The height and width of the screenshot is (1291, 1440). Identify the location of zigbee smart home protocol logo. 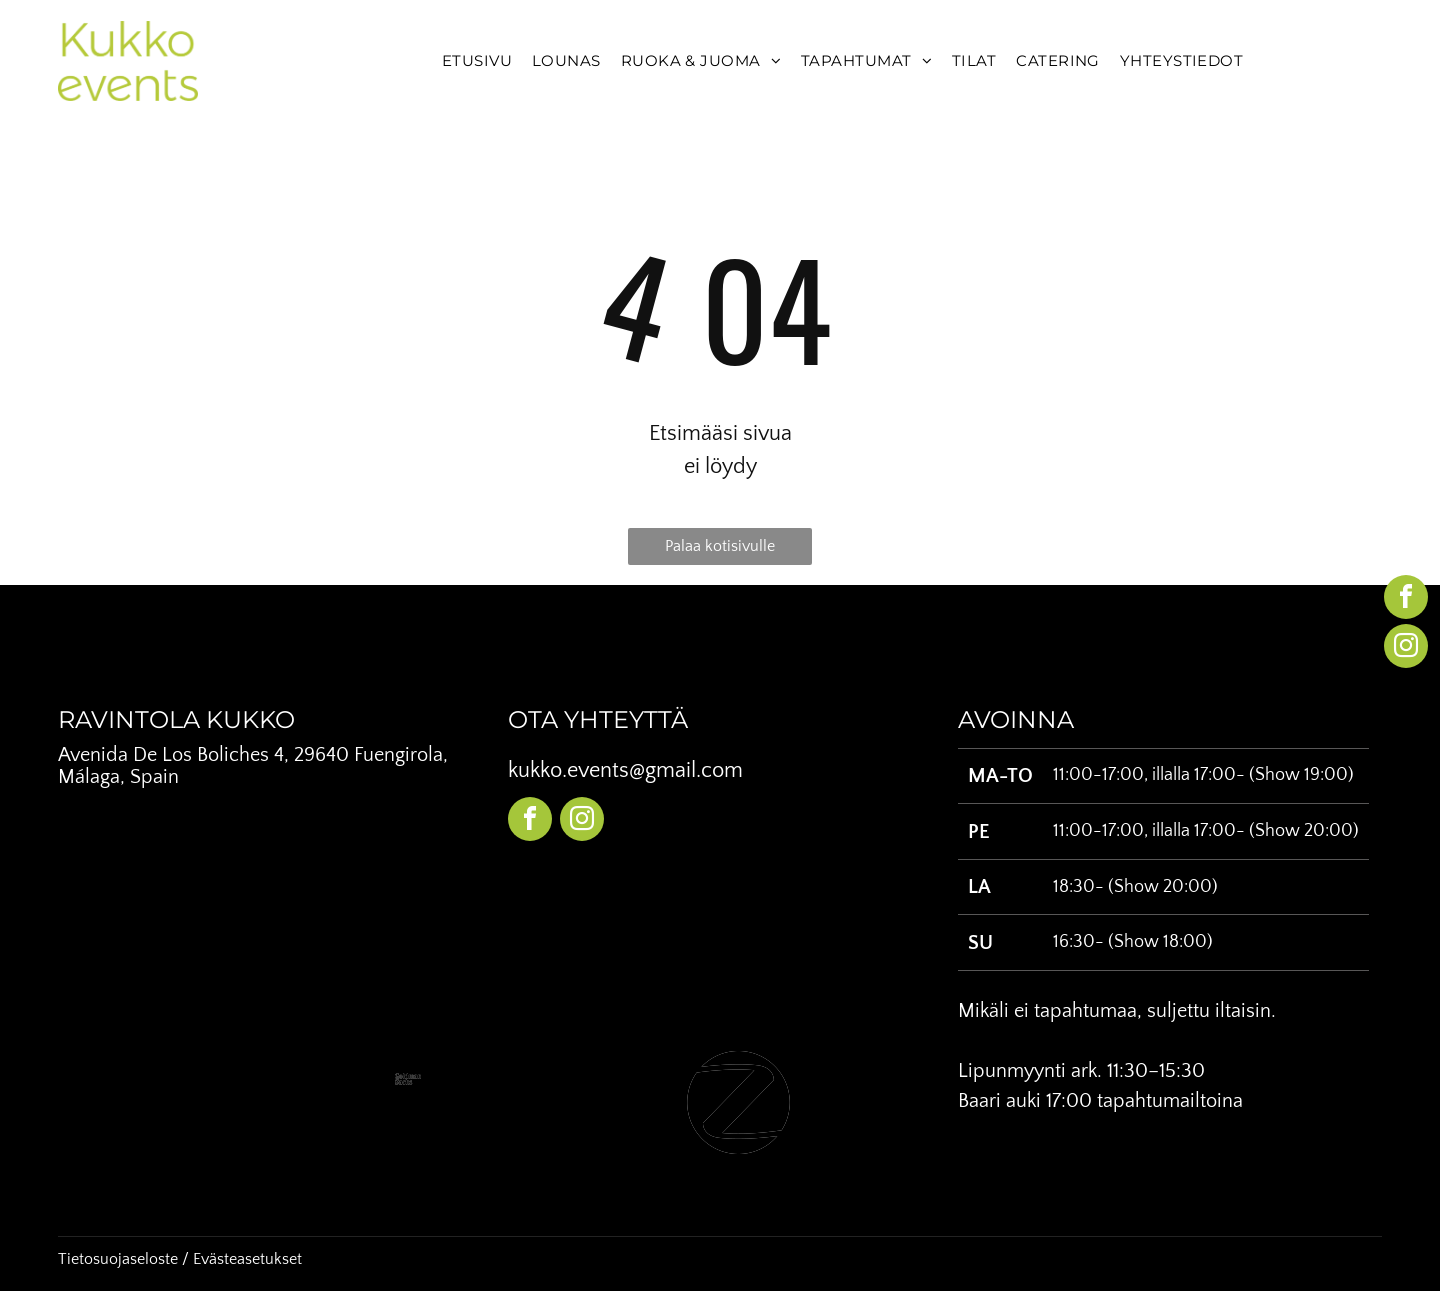
(738, 1102).